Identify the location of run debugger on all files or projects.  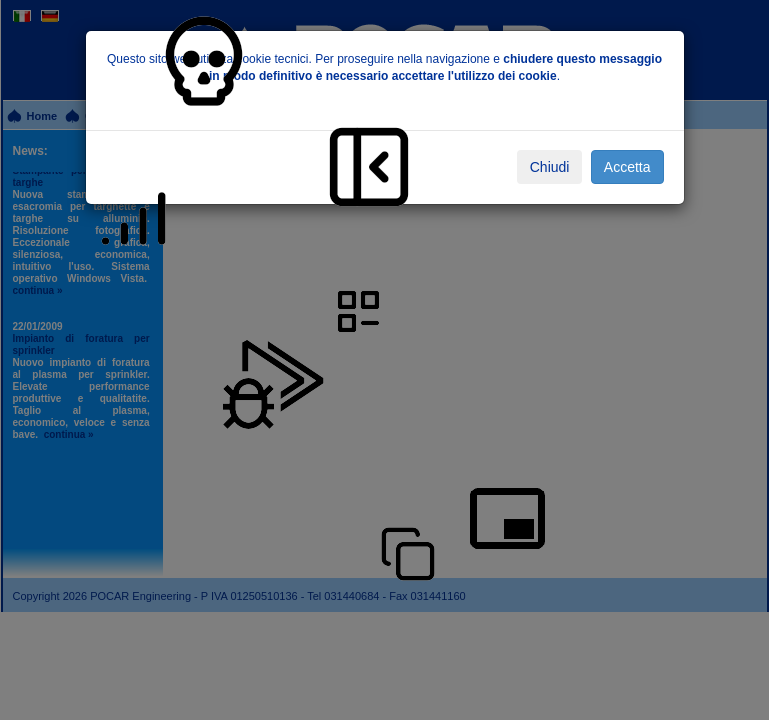
(274, 378).